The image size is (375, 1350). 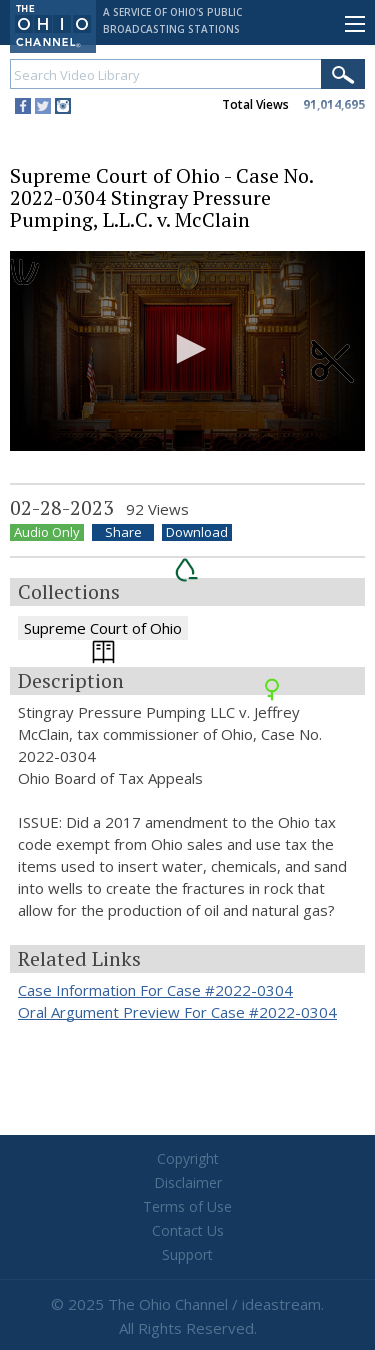 What do you see at coordinates (185, 570) in the screenshot?
I see `decrease water or liquid level` at bounding box center [185, 570].